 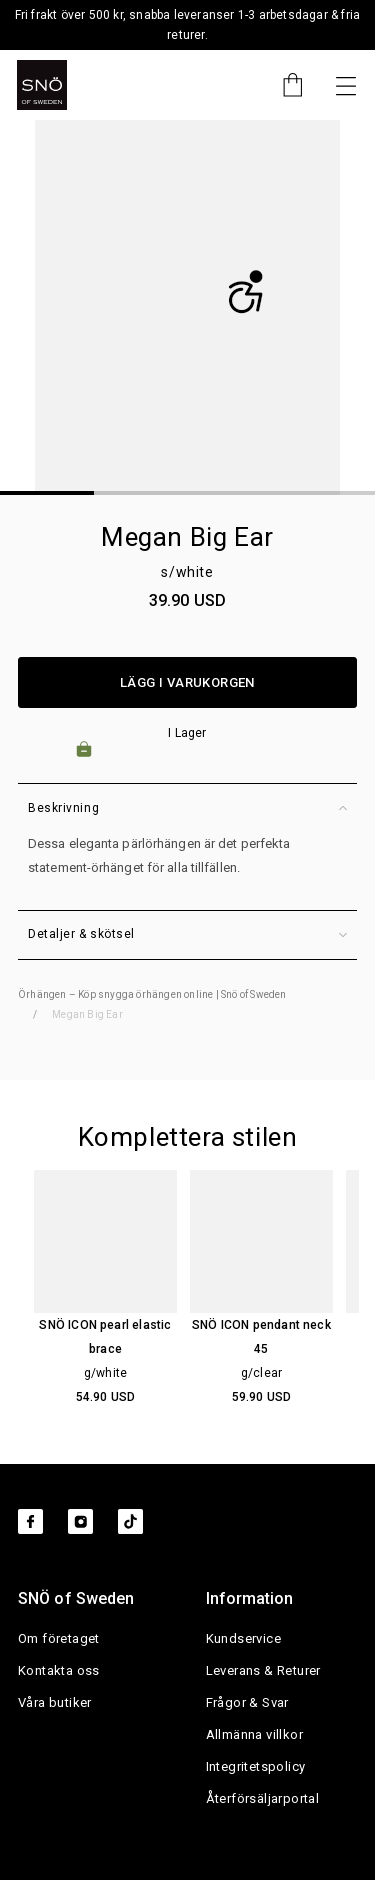 I want to click on indicates wheelchair accessible facilities, so click(x=246, y=292).